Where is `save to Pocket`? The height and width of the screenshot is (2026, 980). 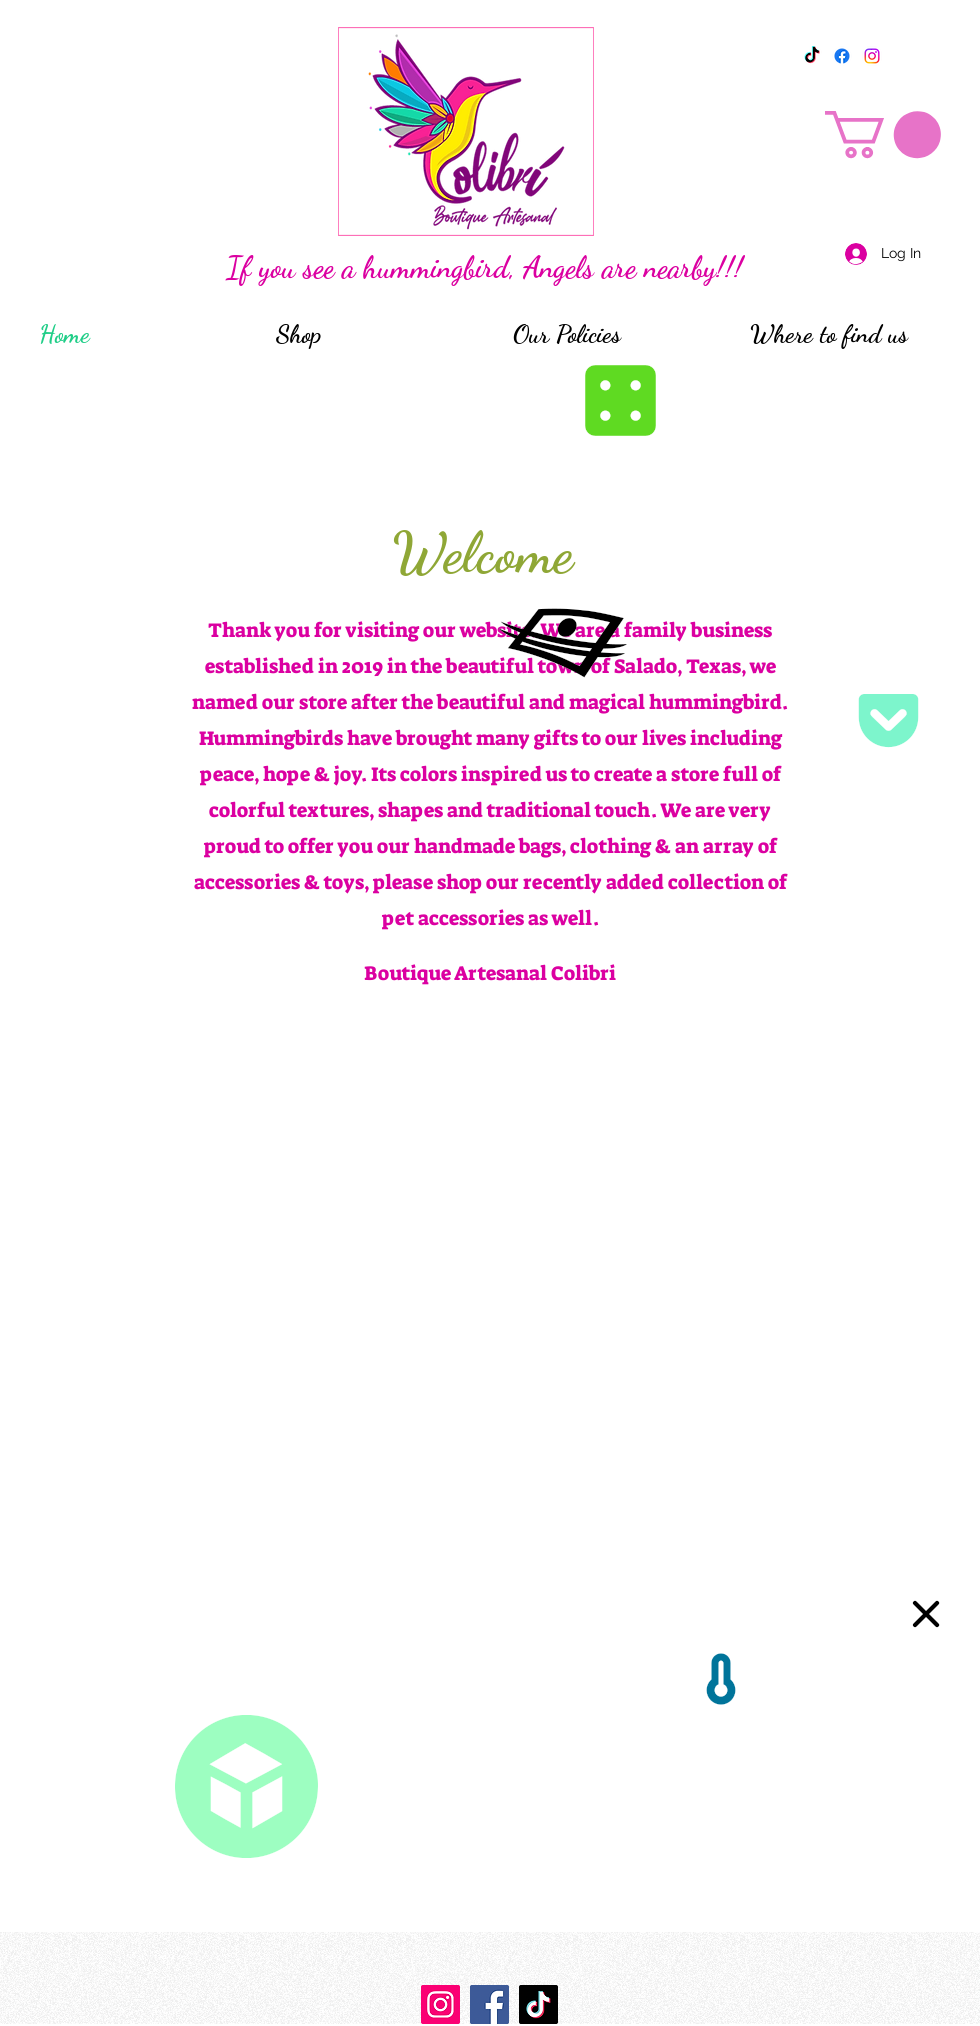 save to Pocket is located at coordinates (888, 719).